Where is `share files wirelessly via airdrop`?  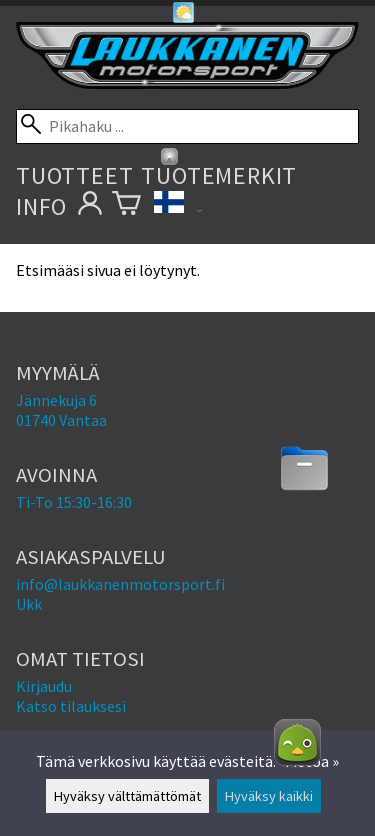
share files wirelessly via airdrop is located at coordinates (169, 156).